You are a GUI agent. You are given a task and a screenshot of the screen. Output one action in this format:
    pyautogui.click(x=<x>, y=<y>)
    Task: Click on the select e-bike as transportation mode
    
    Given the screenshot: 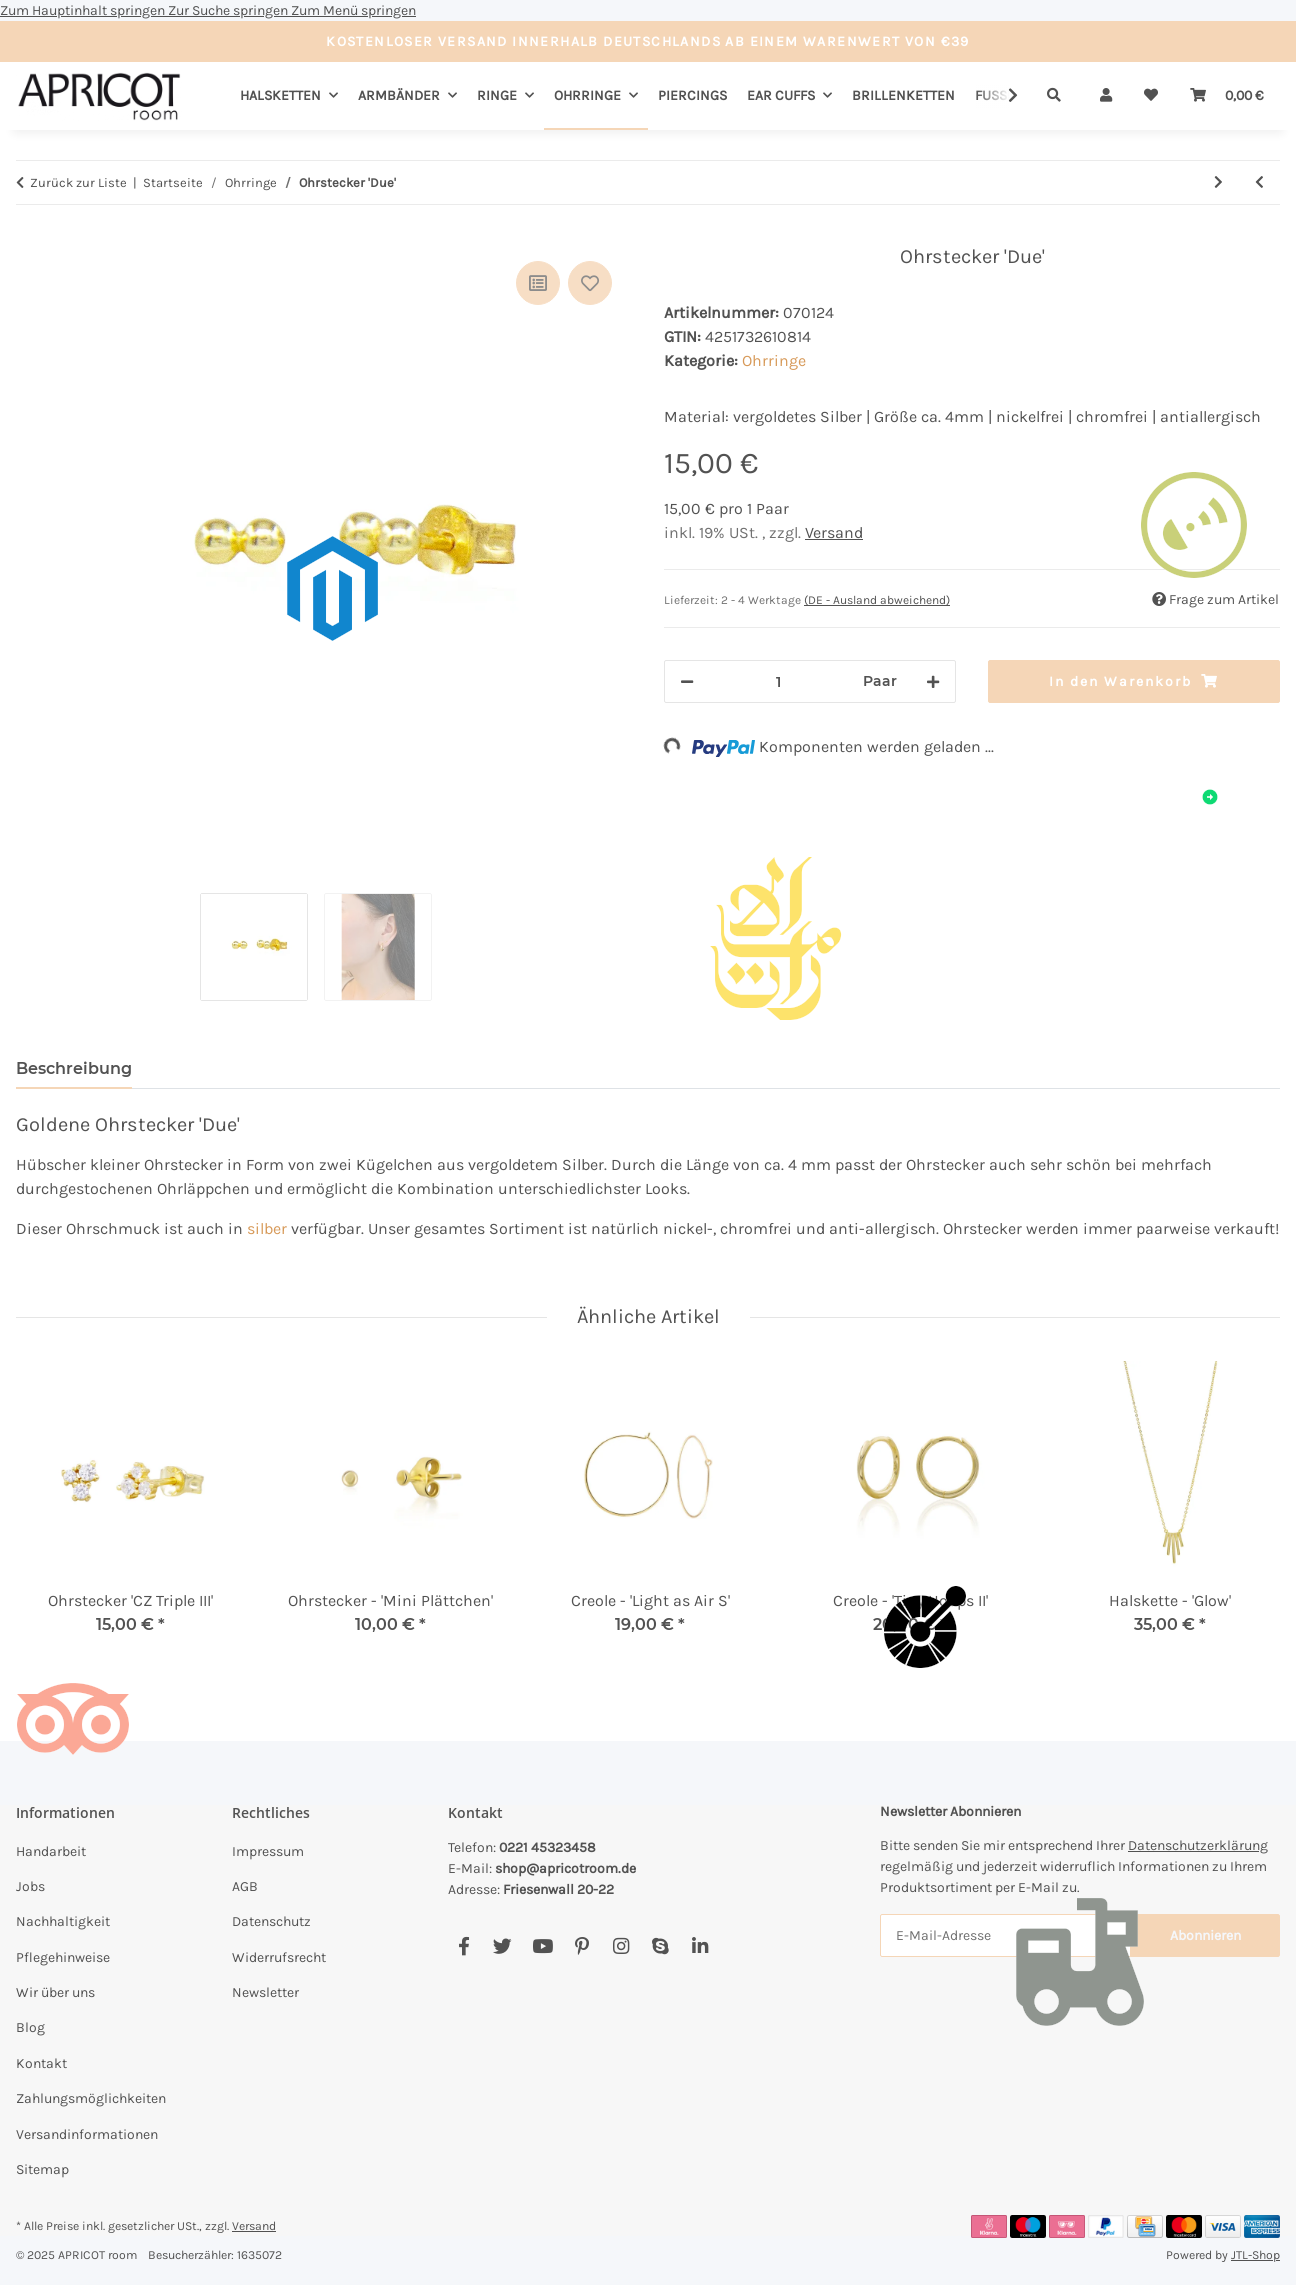 What is the action you would take?
    pyautogui.click(x=1077, y=1965)
    